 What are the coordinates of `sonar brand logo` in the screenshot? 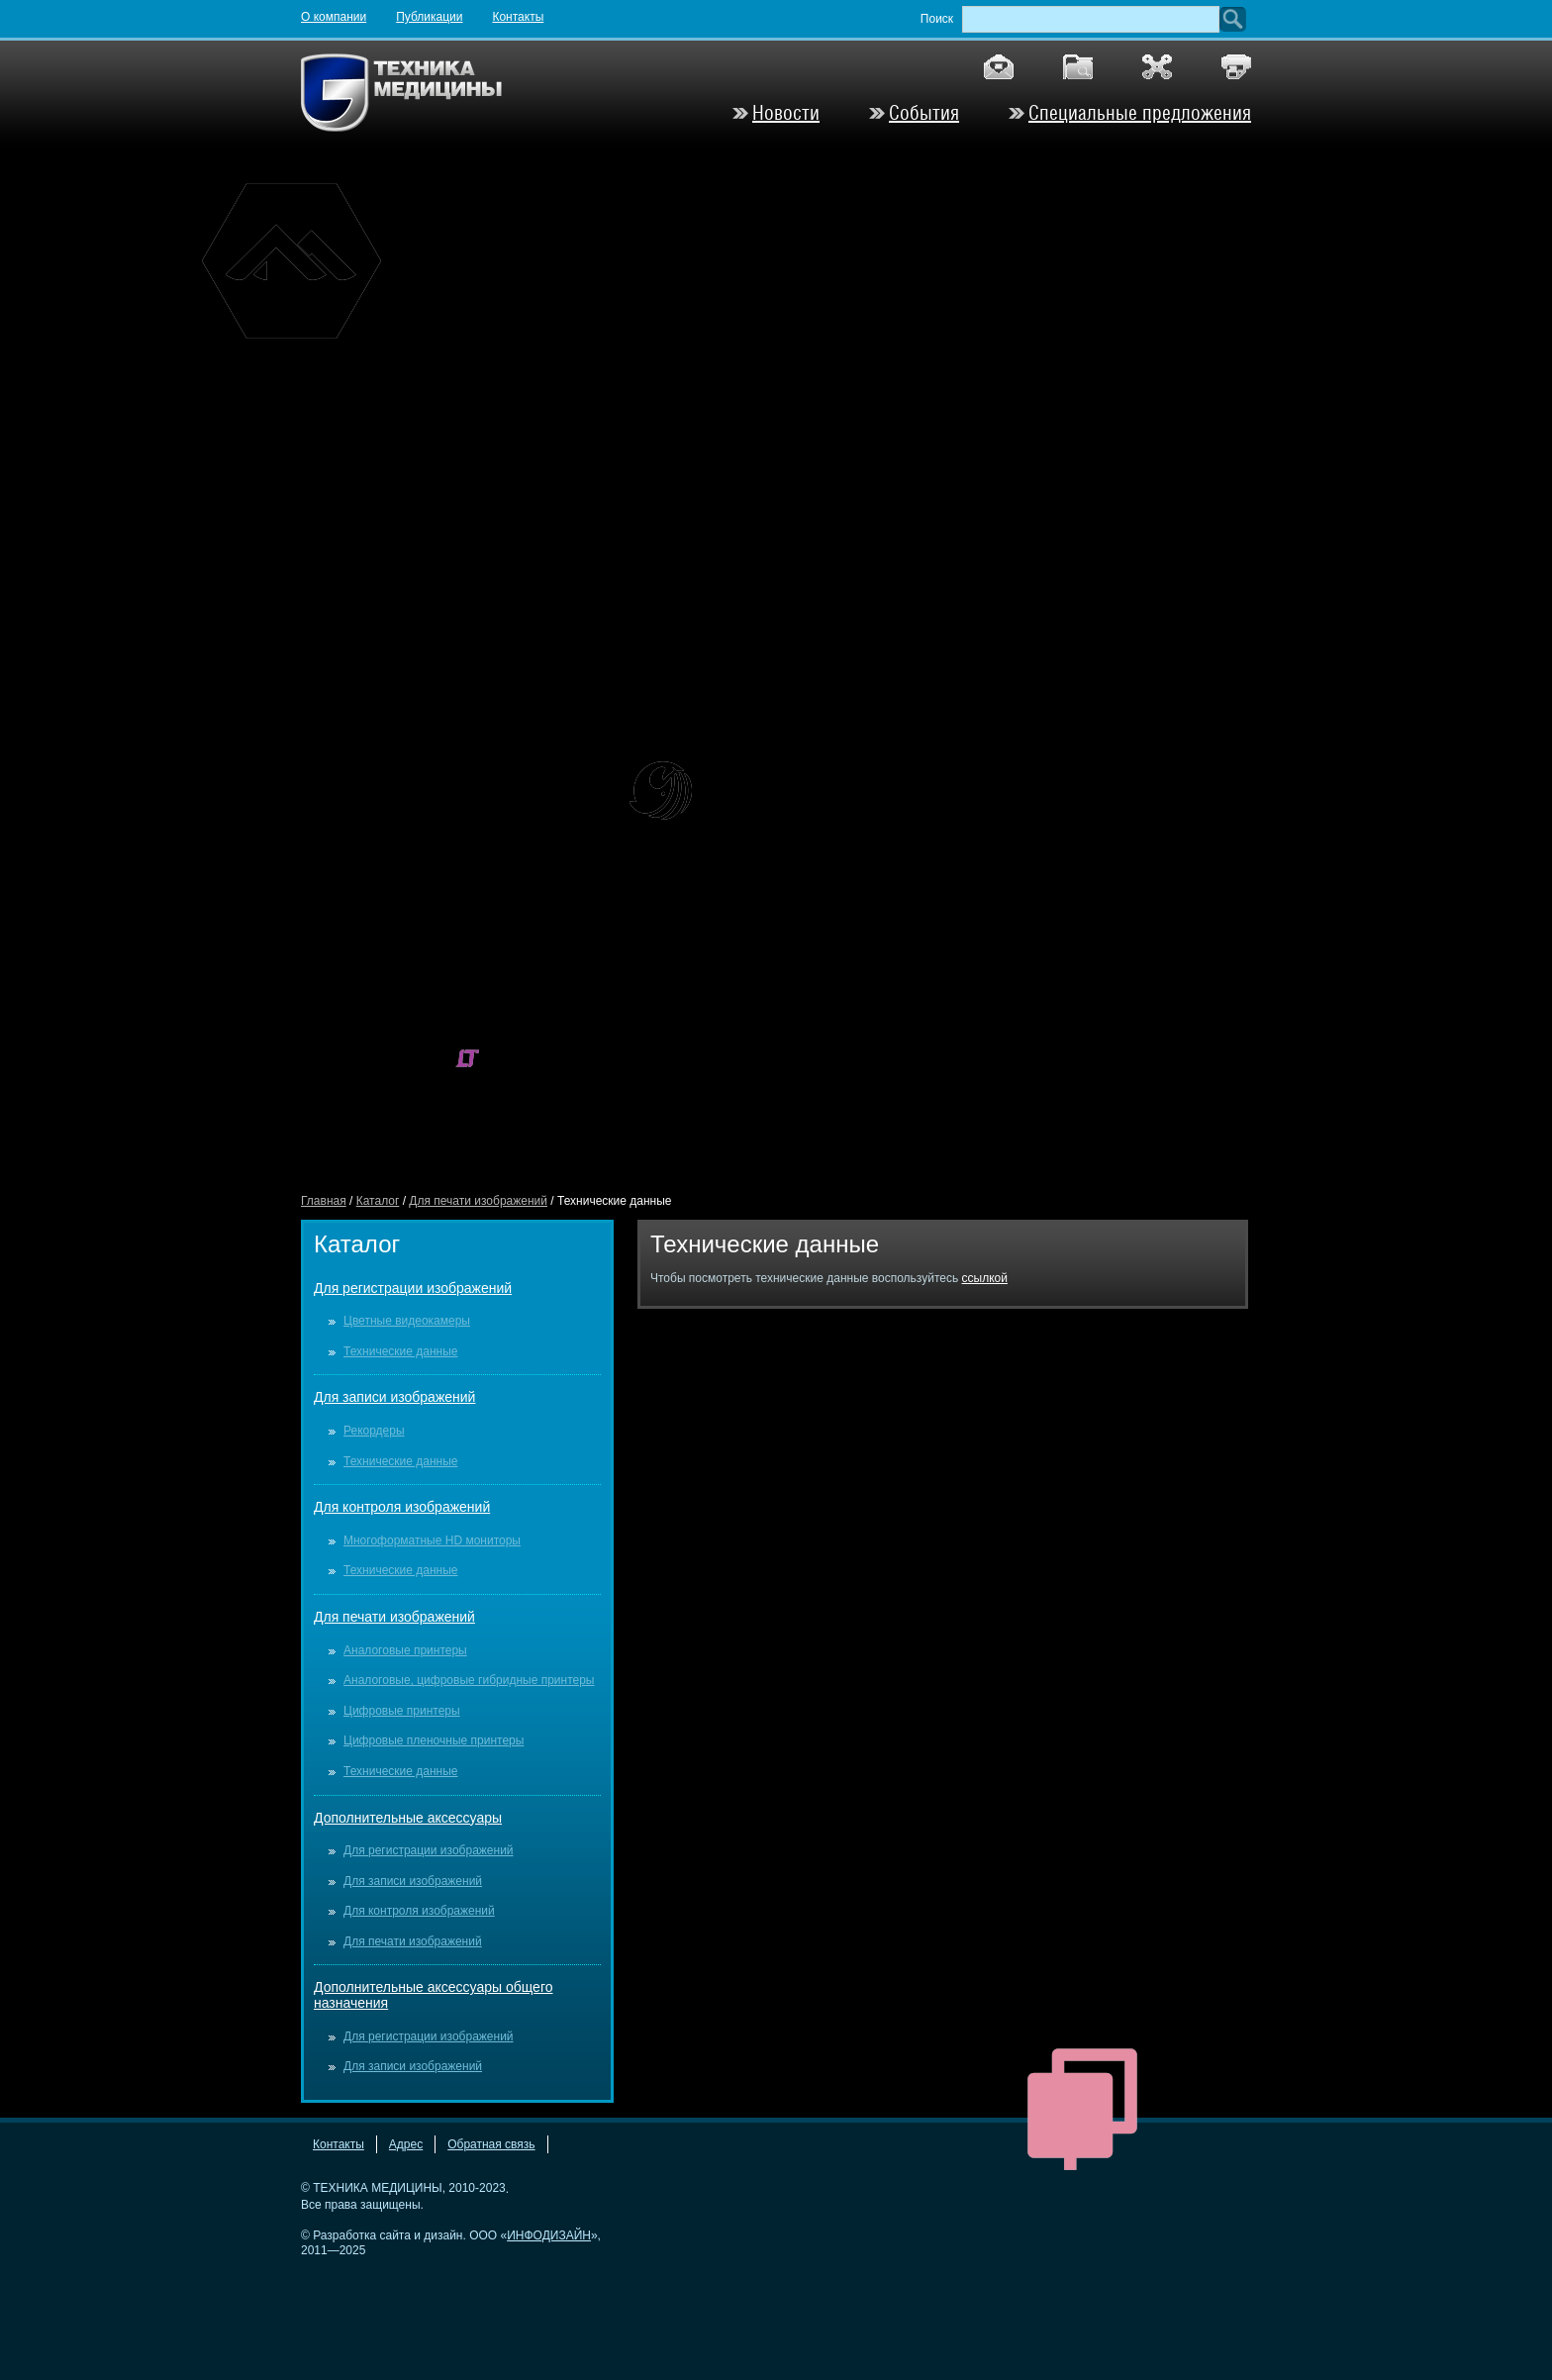 It's located at (660, 790).